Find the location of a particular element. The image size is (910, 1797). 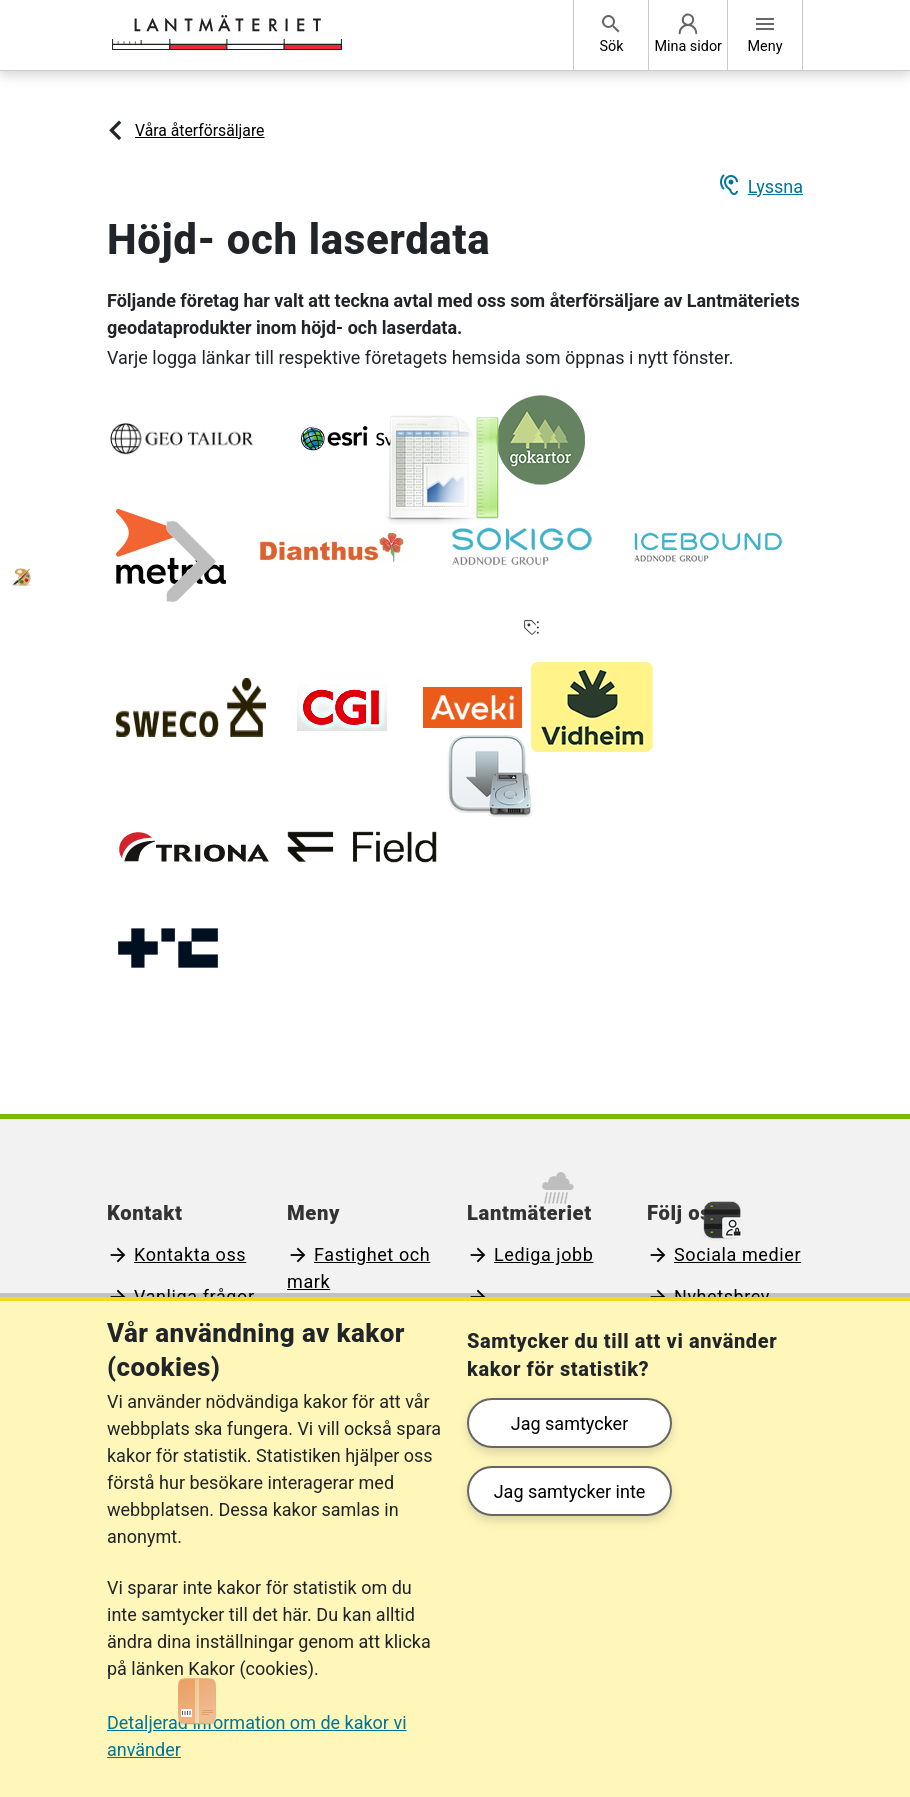

view or manage music tags is located at coordinates (531, 627).